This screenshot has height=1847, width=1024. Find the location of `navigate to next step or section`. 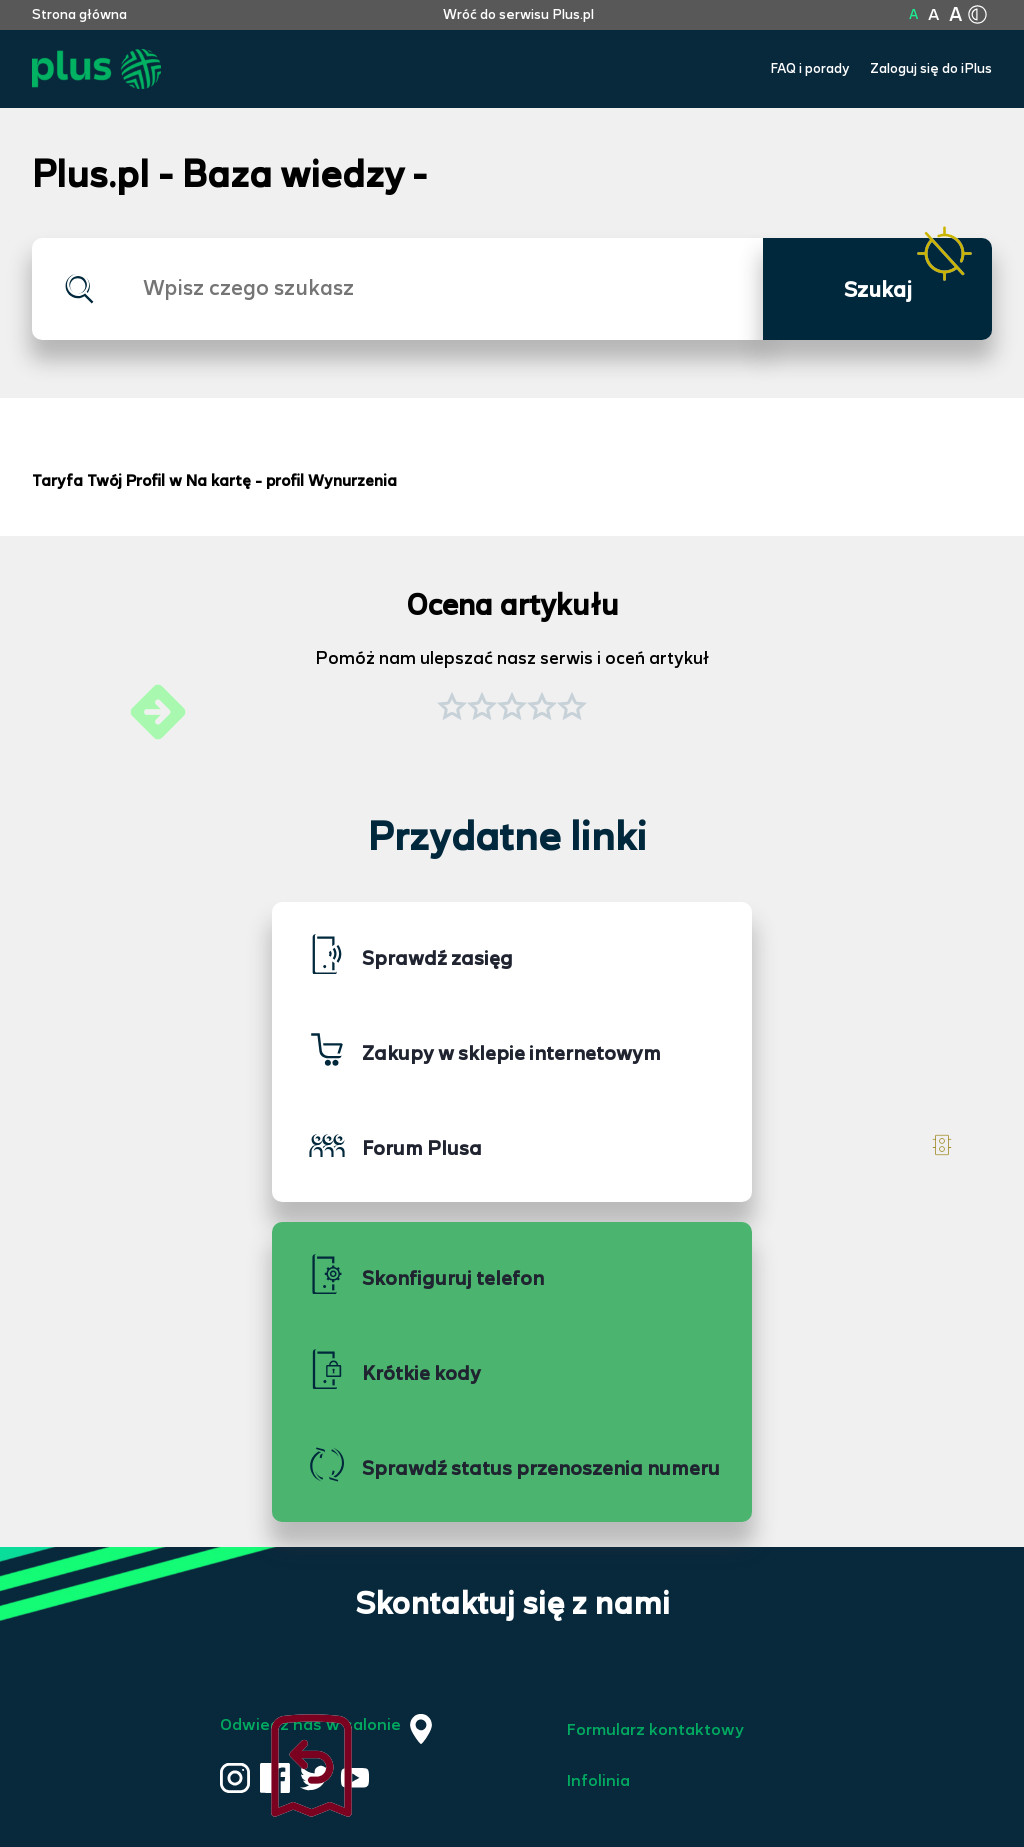

navigate to next step or section is located at coordinates (158, 712).